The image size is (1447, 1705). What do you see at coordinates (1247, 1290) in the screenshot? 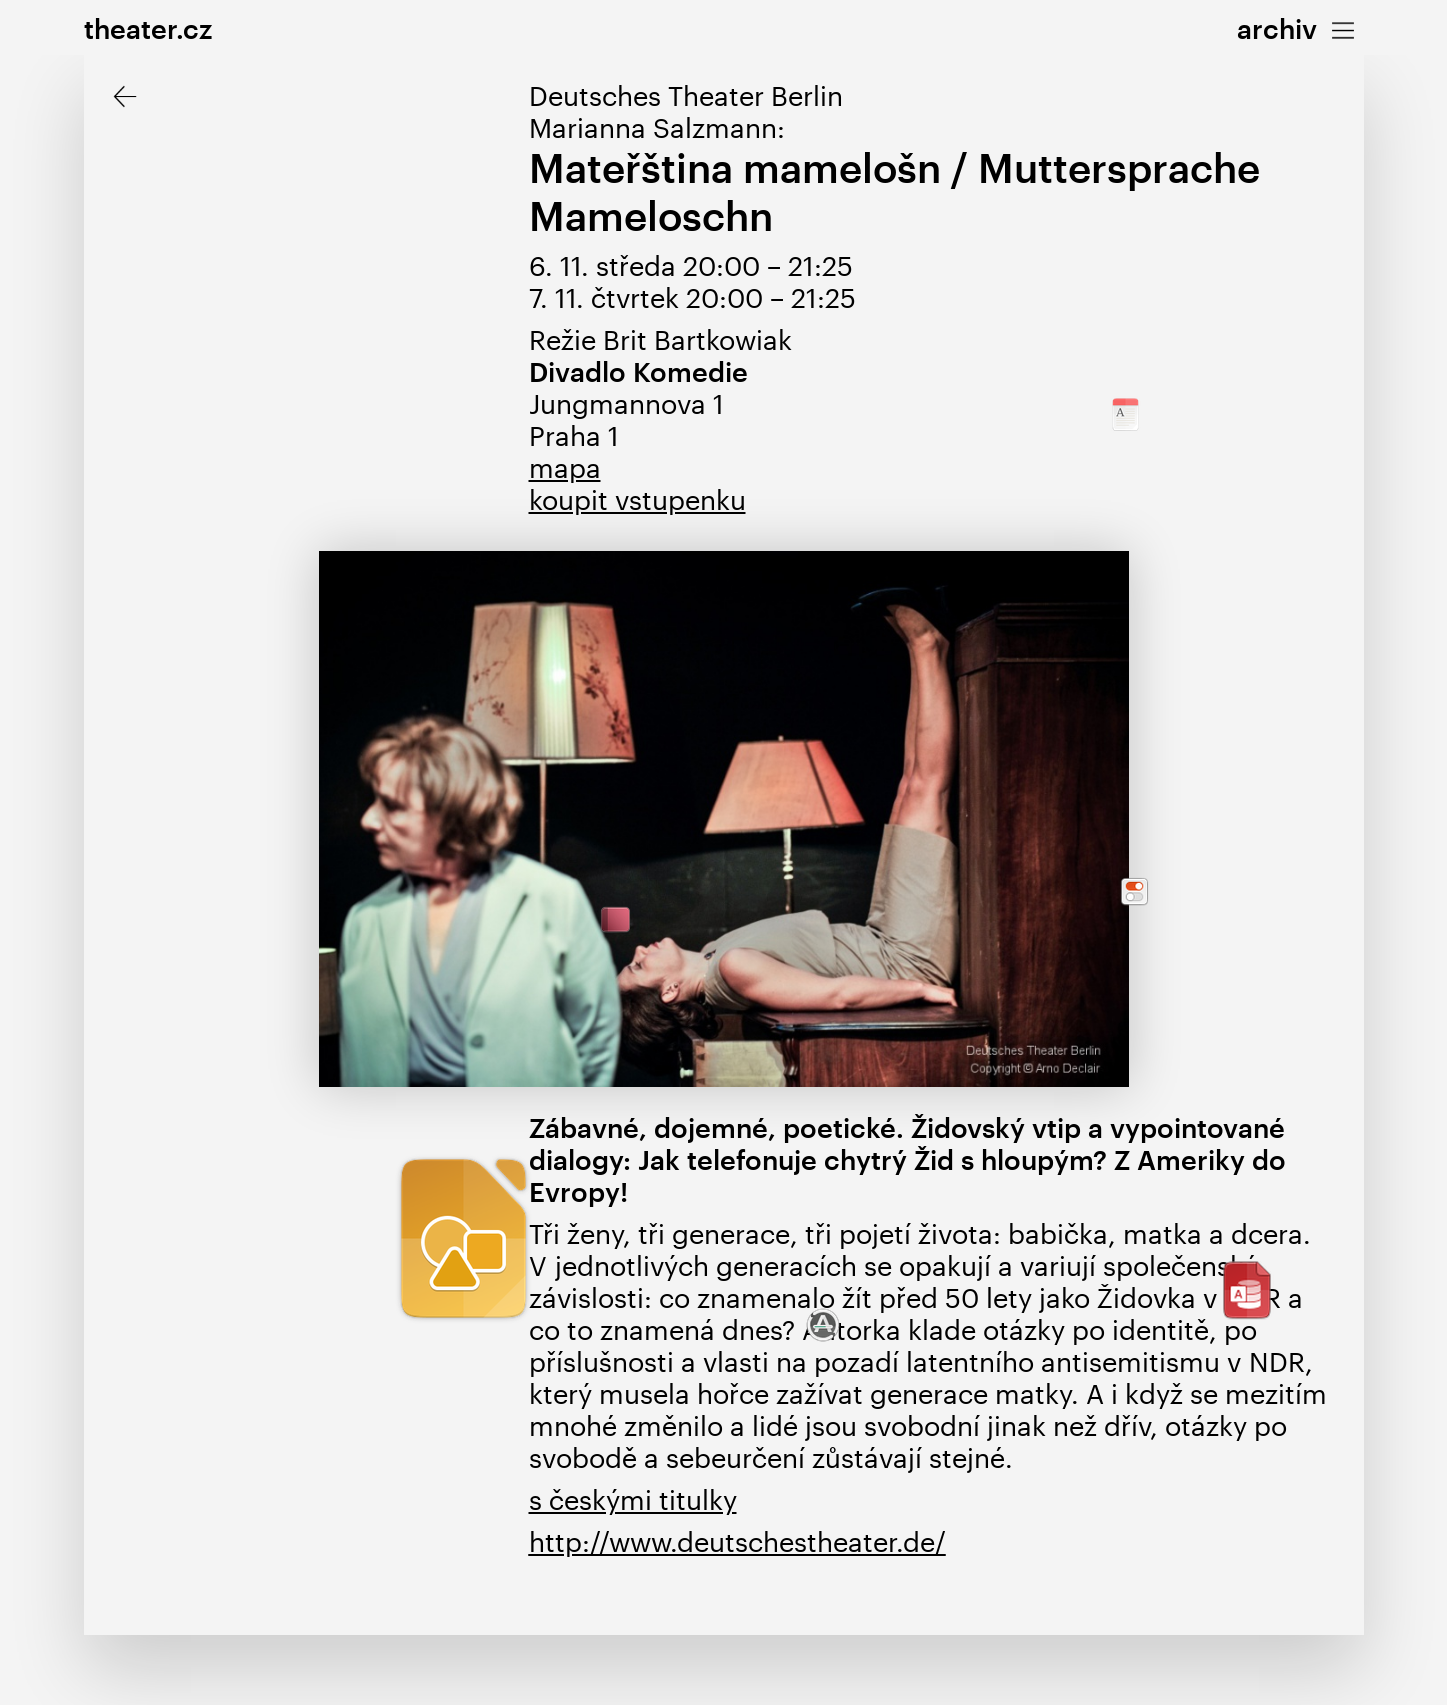
I see `microsoft access database file` at bounding box center [1247, 1290].